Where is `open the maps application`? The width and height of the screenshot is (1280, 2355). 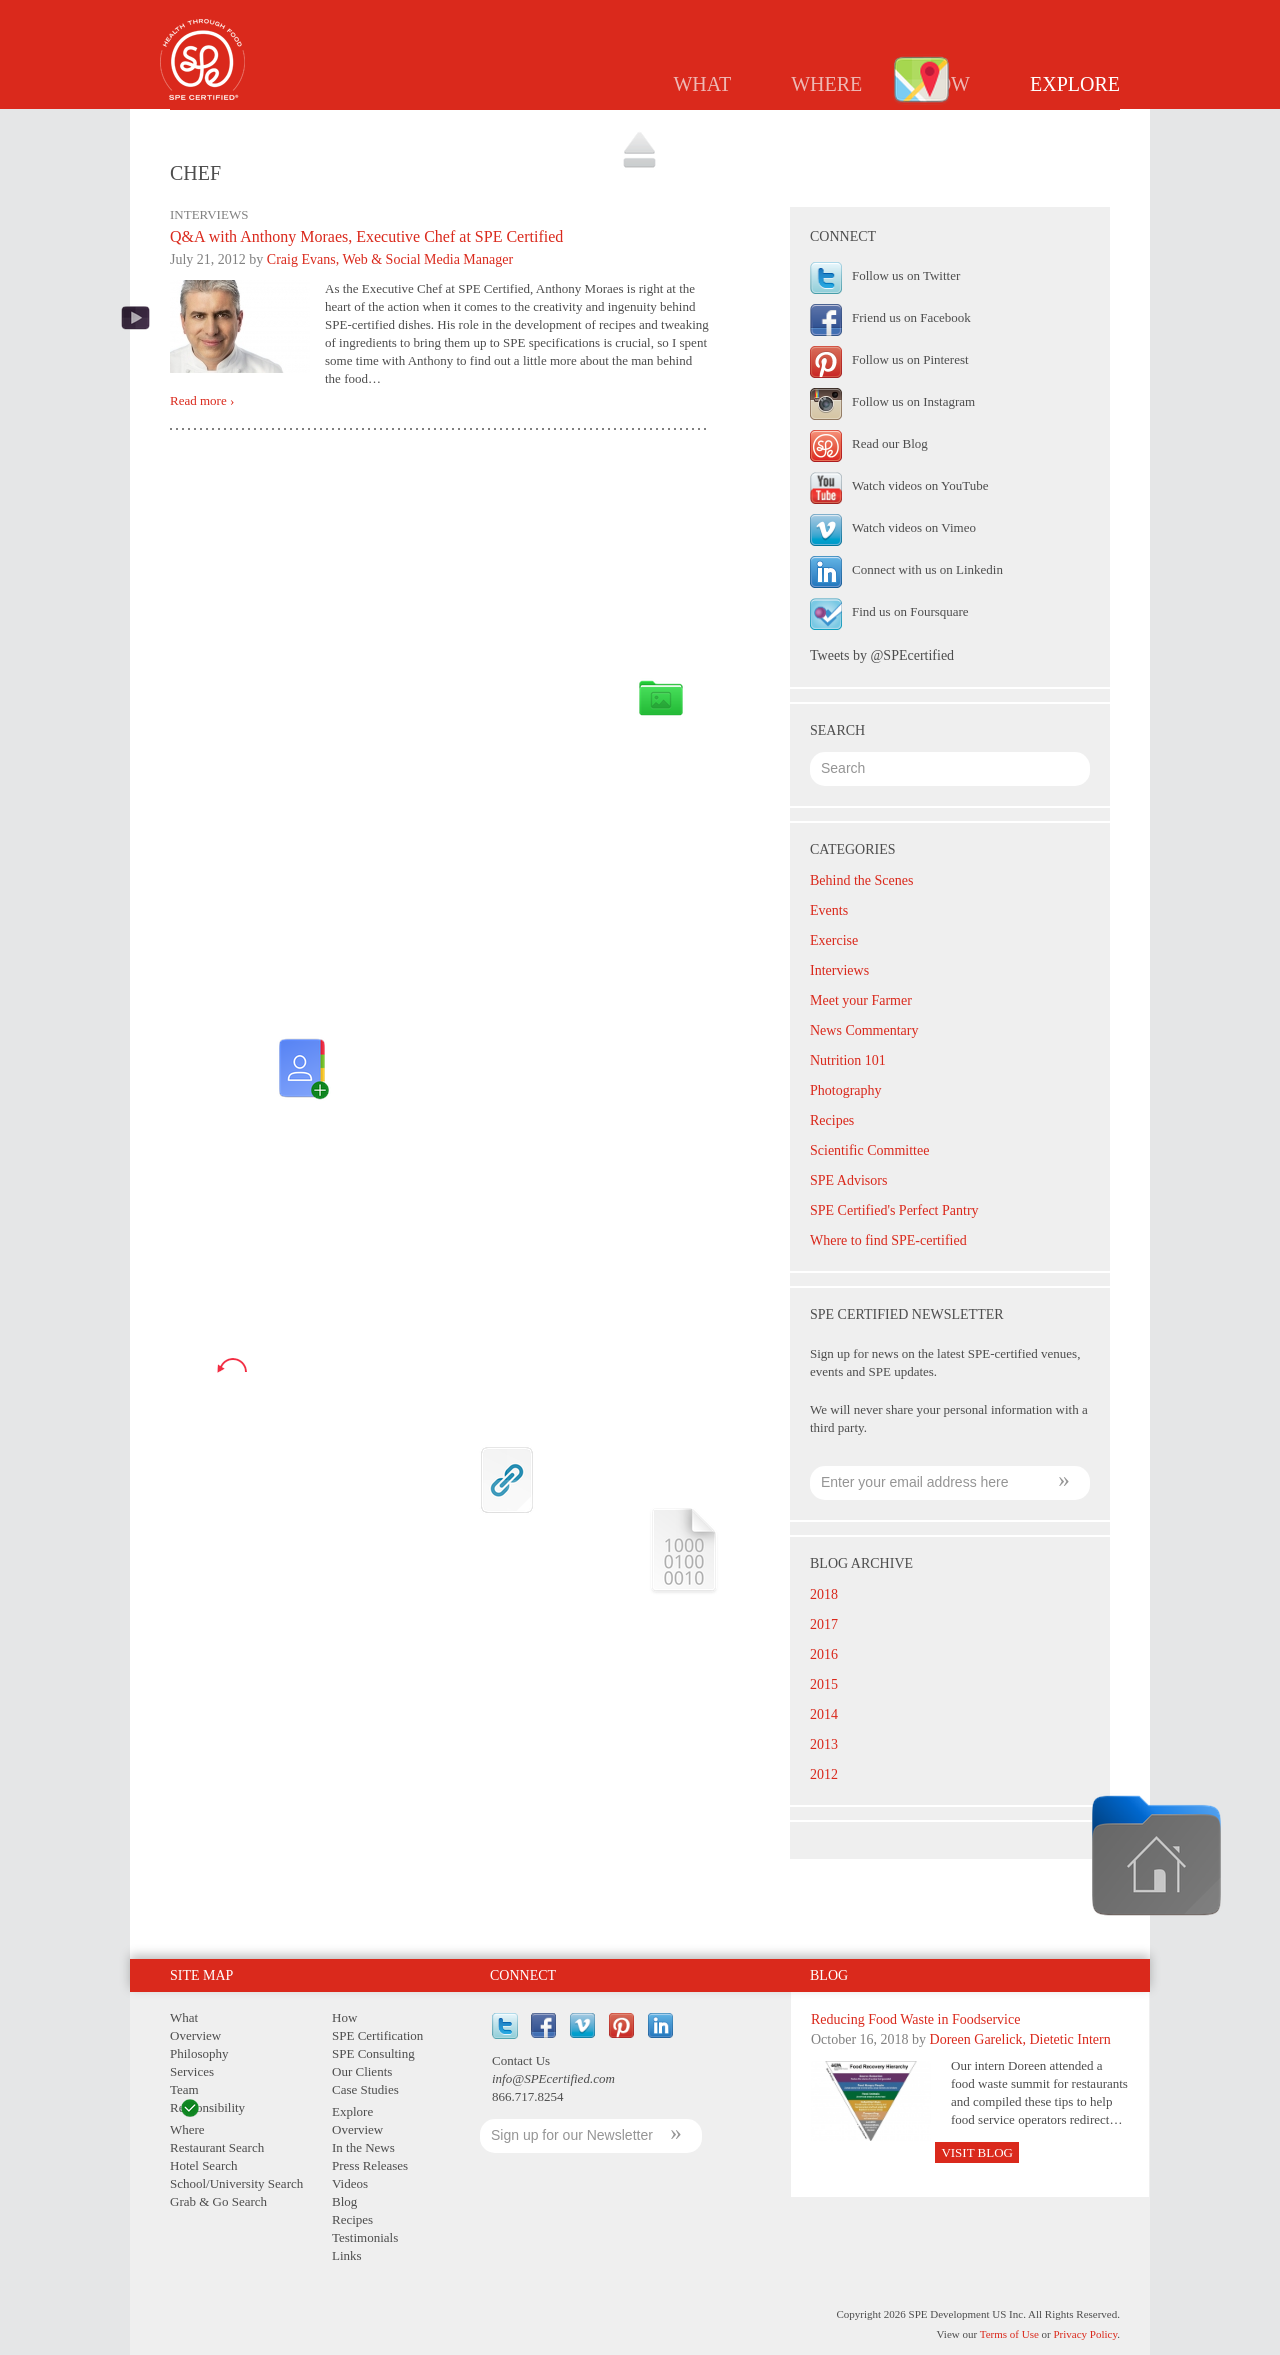
open the maps application is located at coordinates (921, 79).